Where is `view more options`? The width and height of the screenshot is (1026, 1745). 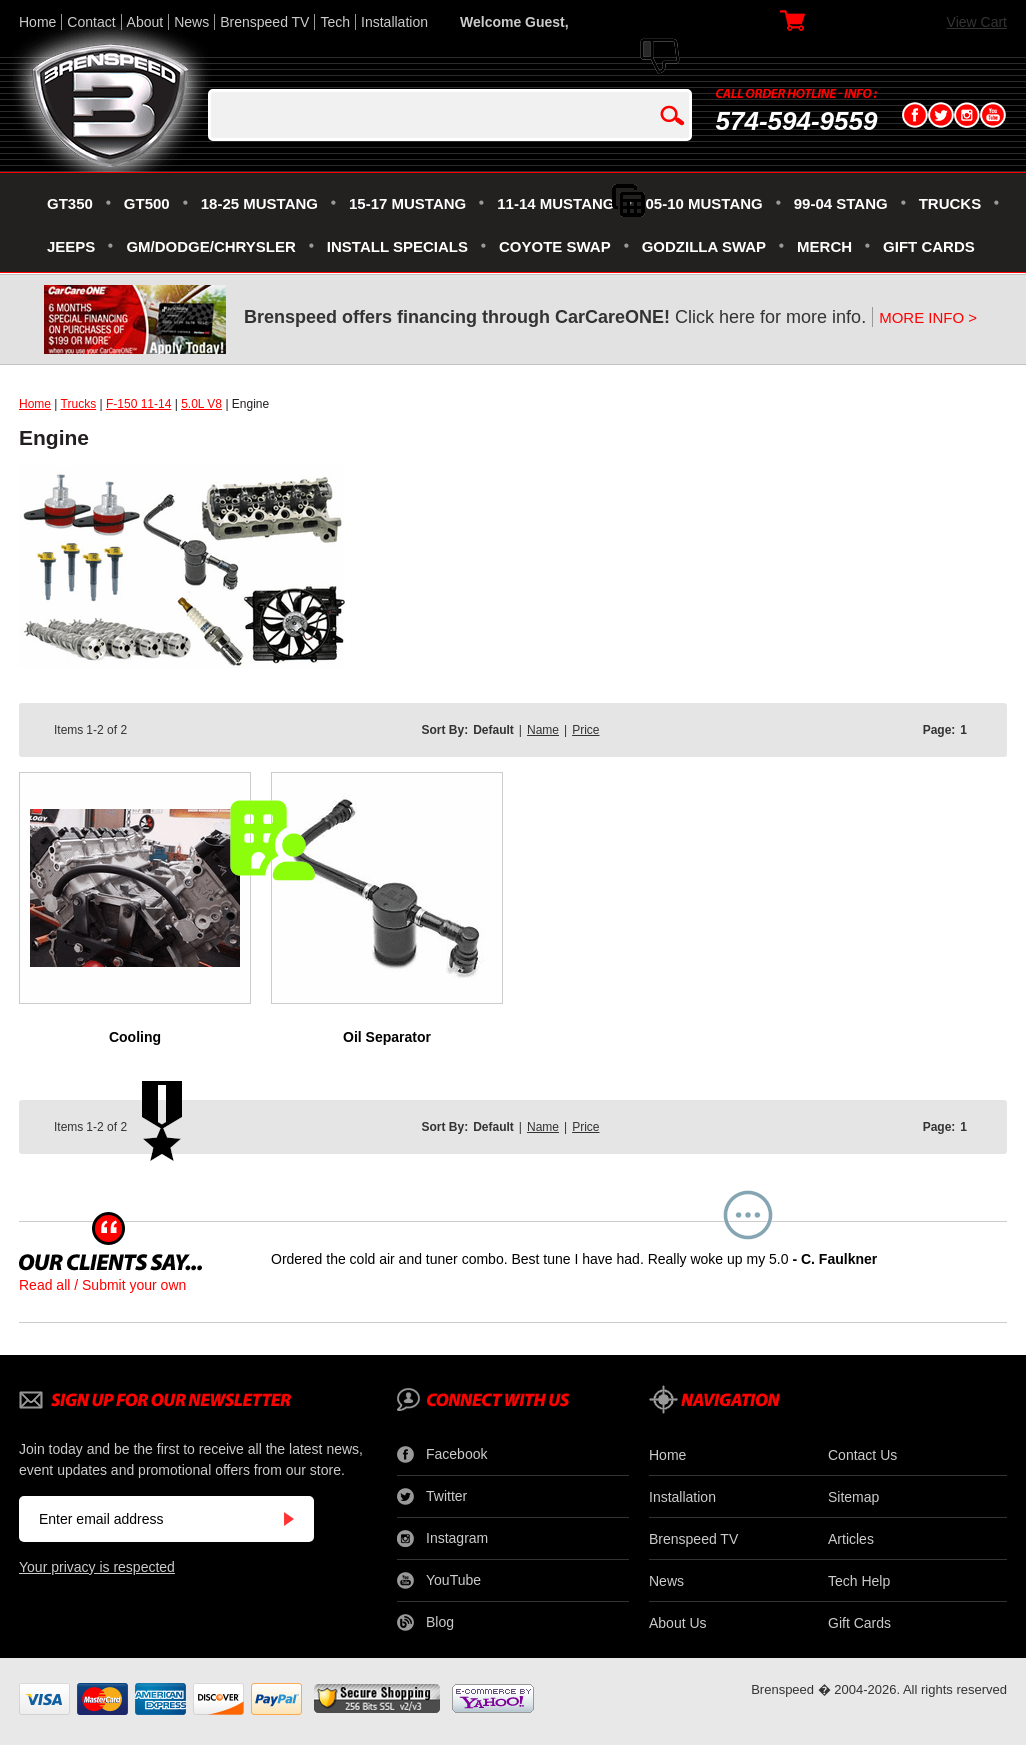 view more options is located at coordinates (748, 1215).